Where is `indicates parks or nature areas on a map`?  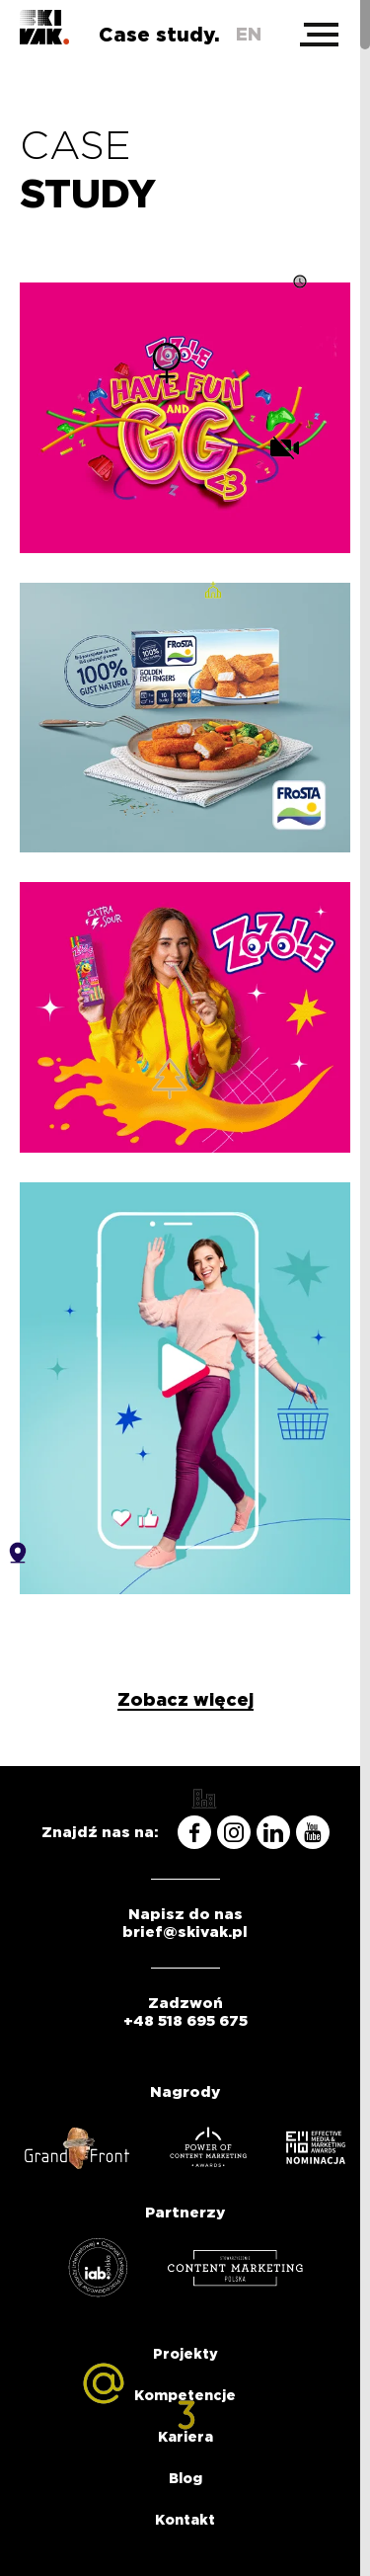 indicates parks or nature areas on a map is located at coordinates (170, 1079).